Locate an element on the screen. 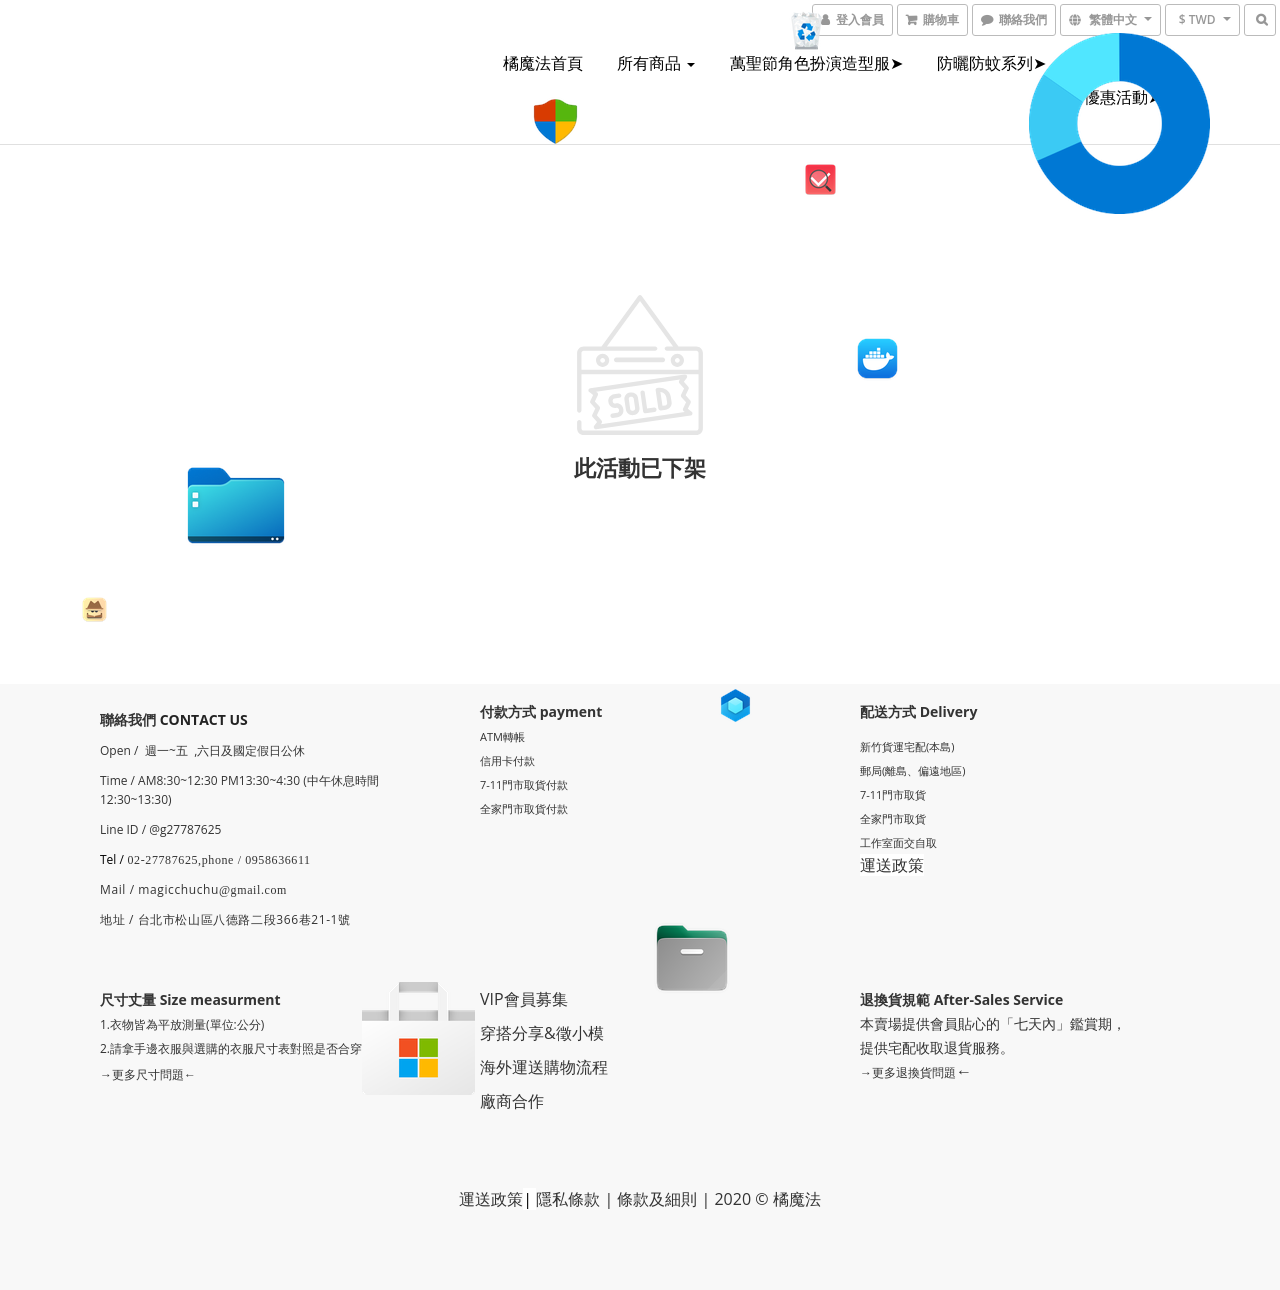 Image resolution: width=1280 pixels, height=1290 pixels. open Docker desktop application is located at coordinates (877, 358).